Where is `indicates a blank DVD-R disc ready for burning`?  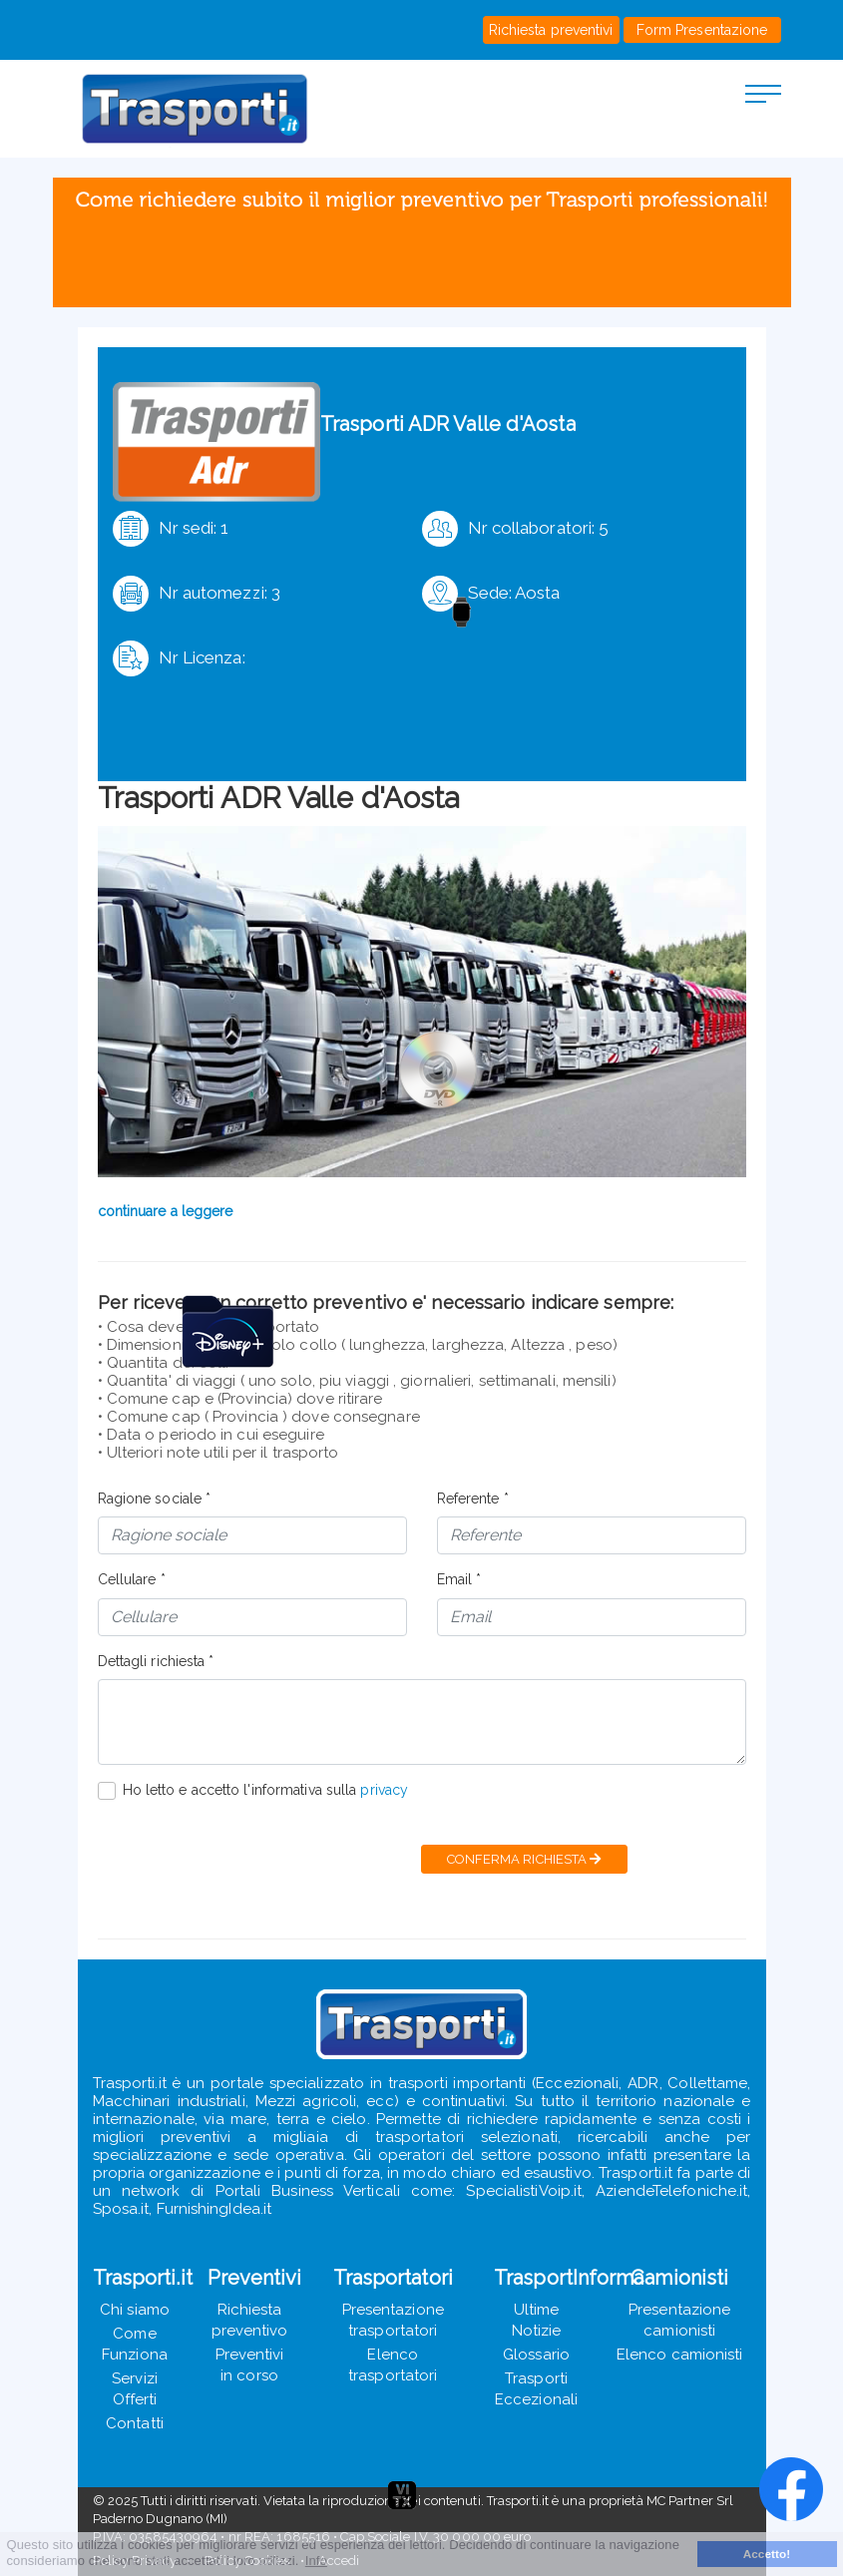 indicates a blank DVD-R disc ready for burning is located at coordinates (438, 1072).